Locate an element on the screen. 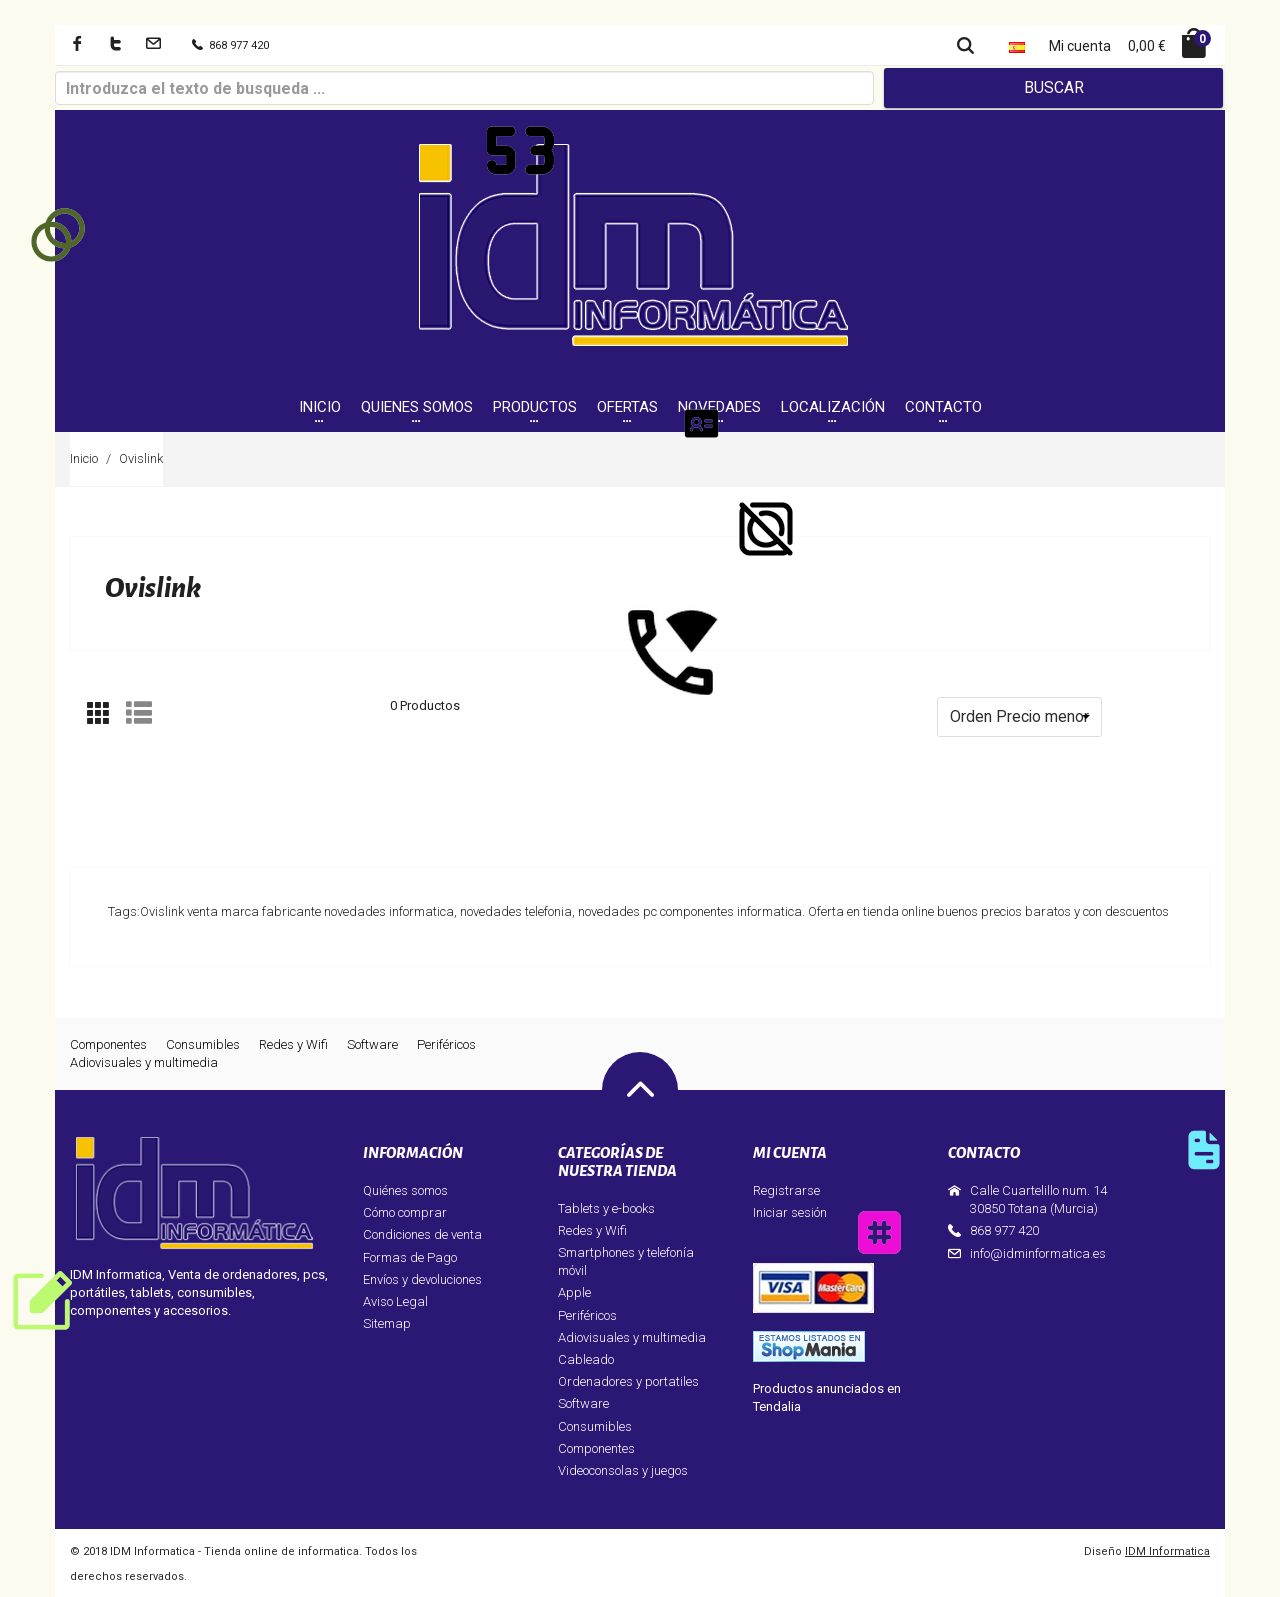 This screenshot has height=1597, width=1280. toggle blend mode settings is located at coordinates (58, 235).